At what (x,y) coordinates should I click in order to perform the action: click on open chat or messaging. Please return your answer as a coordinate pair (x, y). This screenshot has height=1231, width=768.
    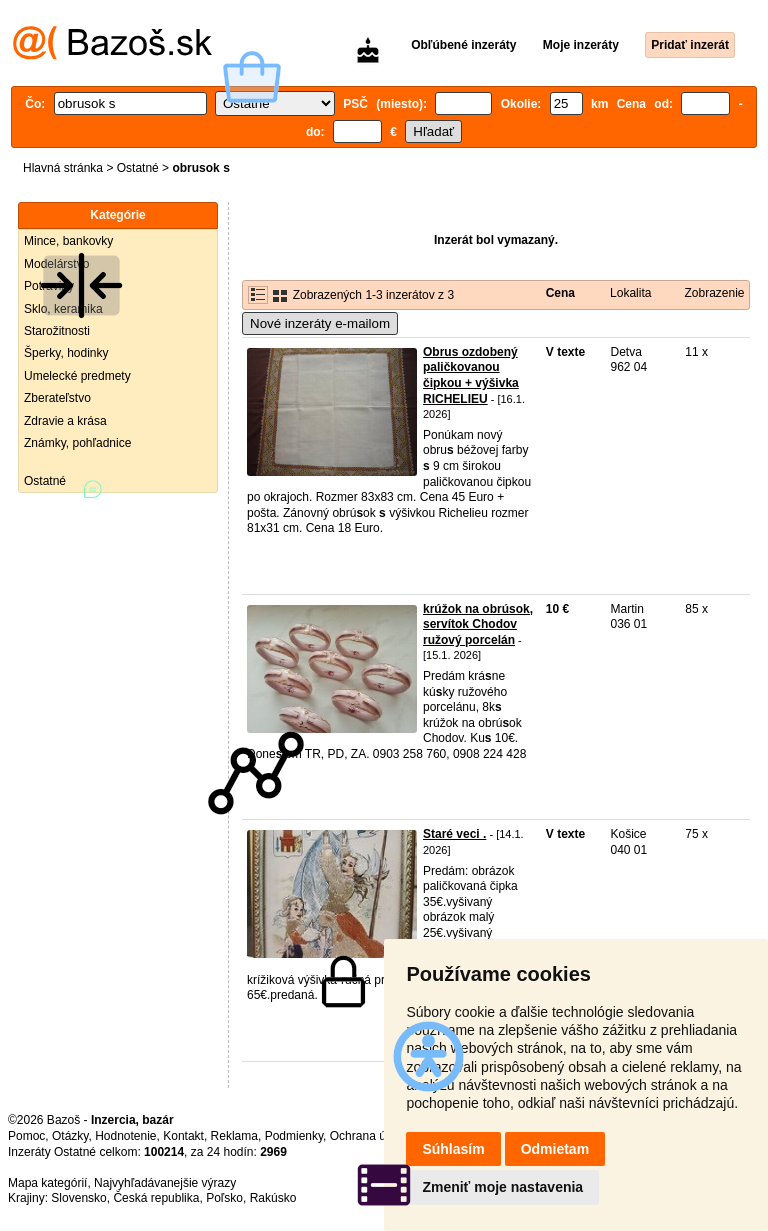
    Looking at the image, I should click on (92, 489).